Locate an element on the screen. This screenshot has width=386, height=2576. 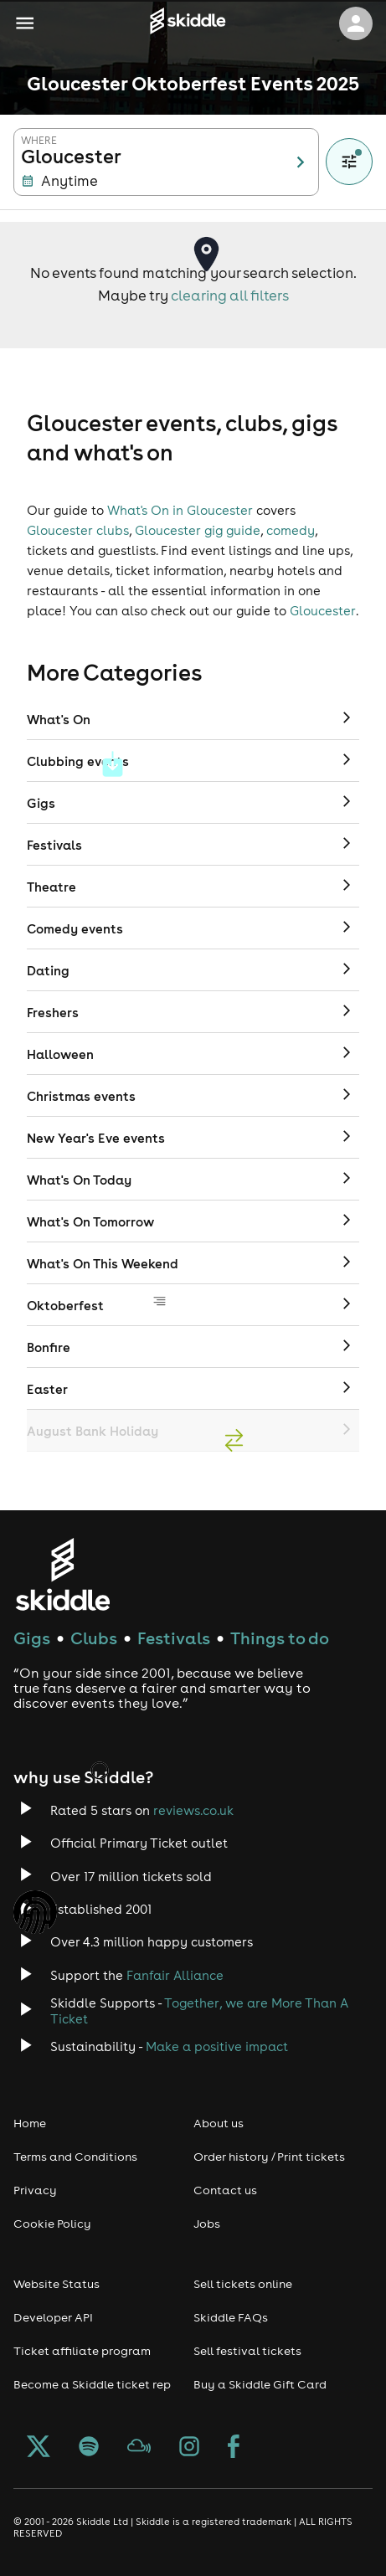
swap or exchange items is located at coordinates (234, 1440).